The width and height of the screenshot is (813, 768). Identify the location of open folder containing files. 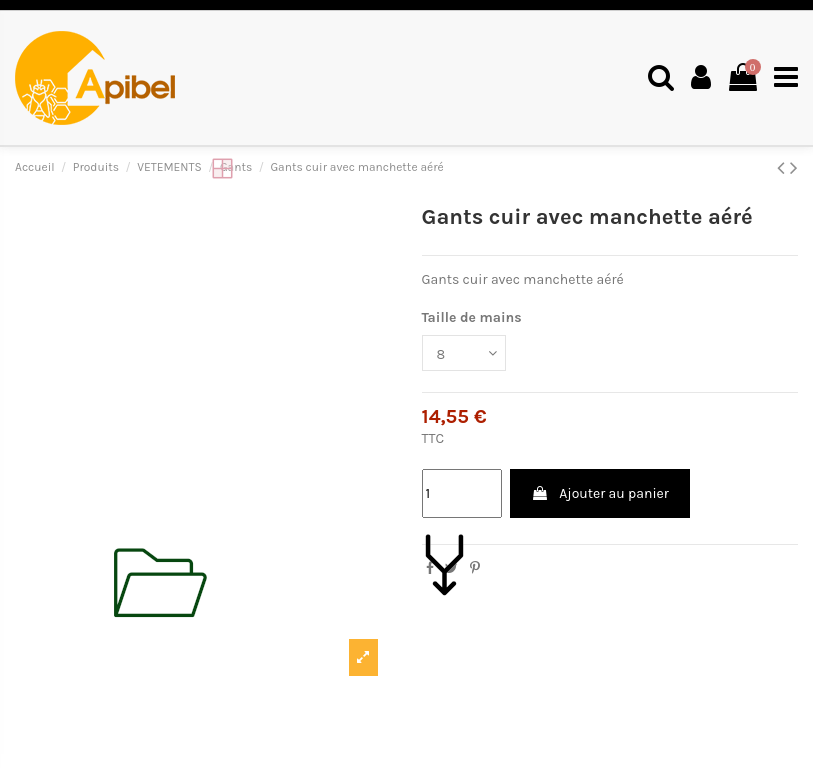
(157, 581).